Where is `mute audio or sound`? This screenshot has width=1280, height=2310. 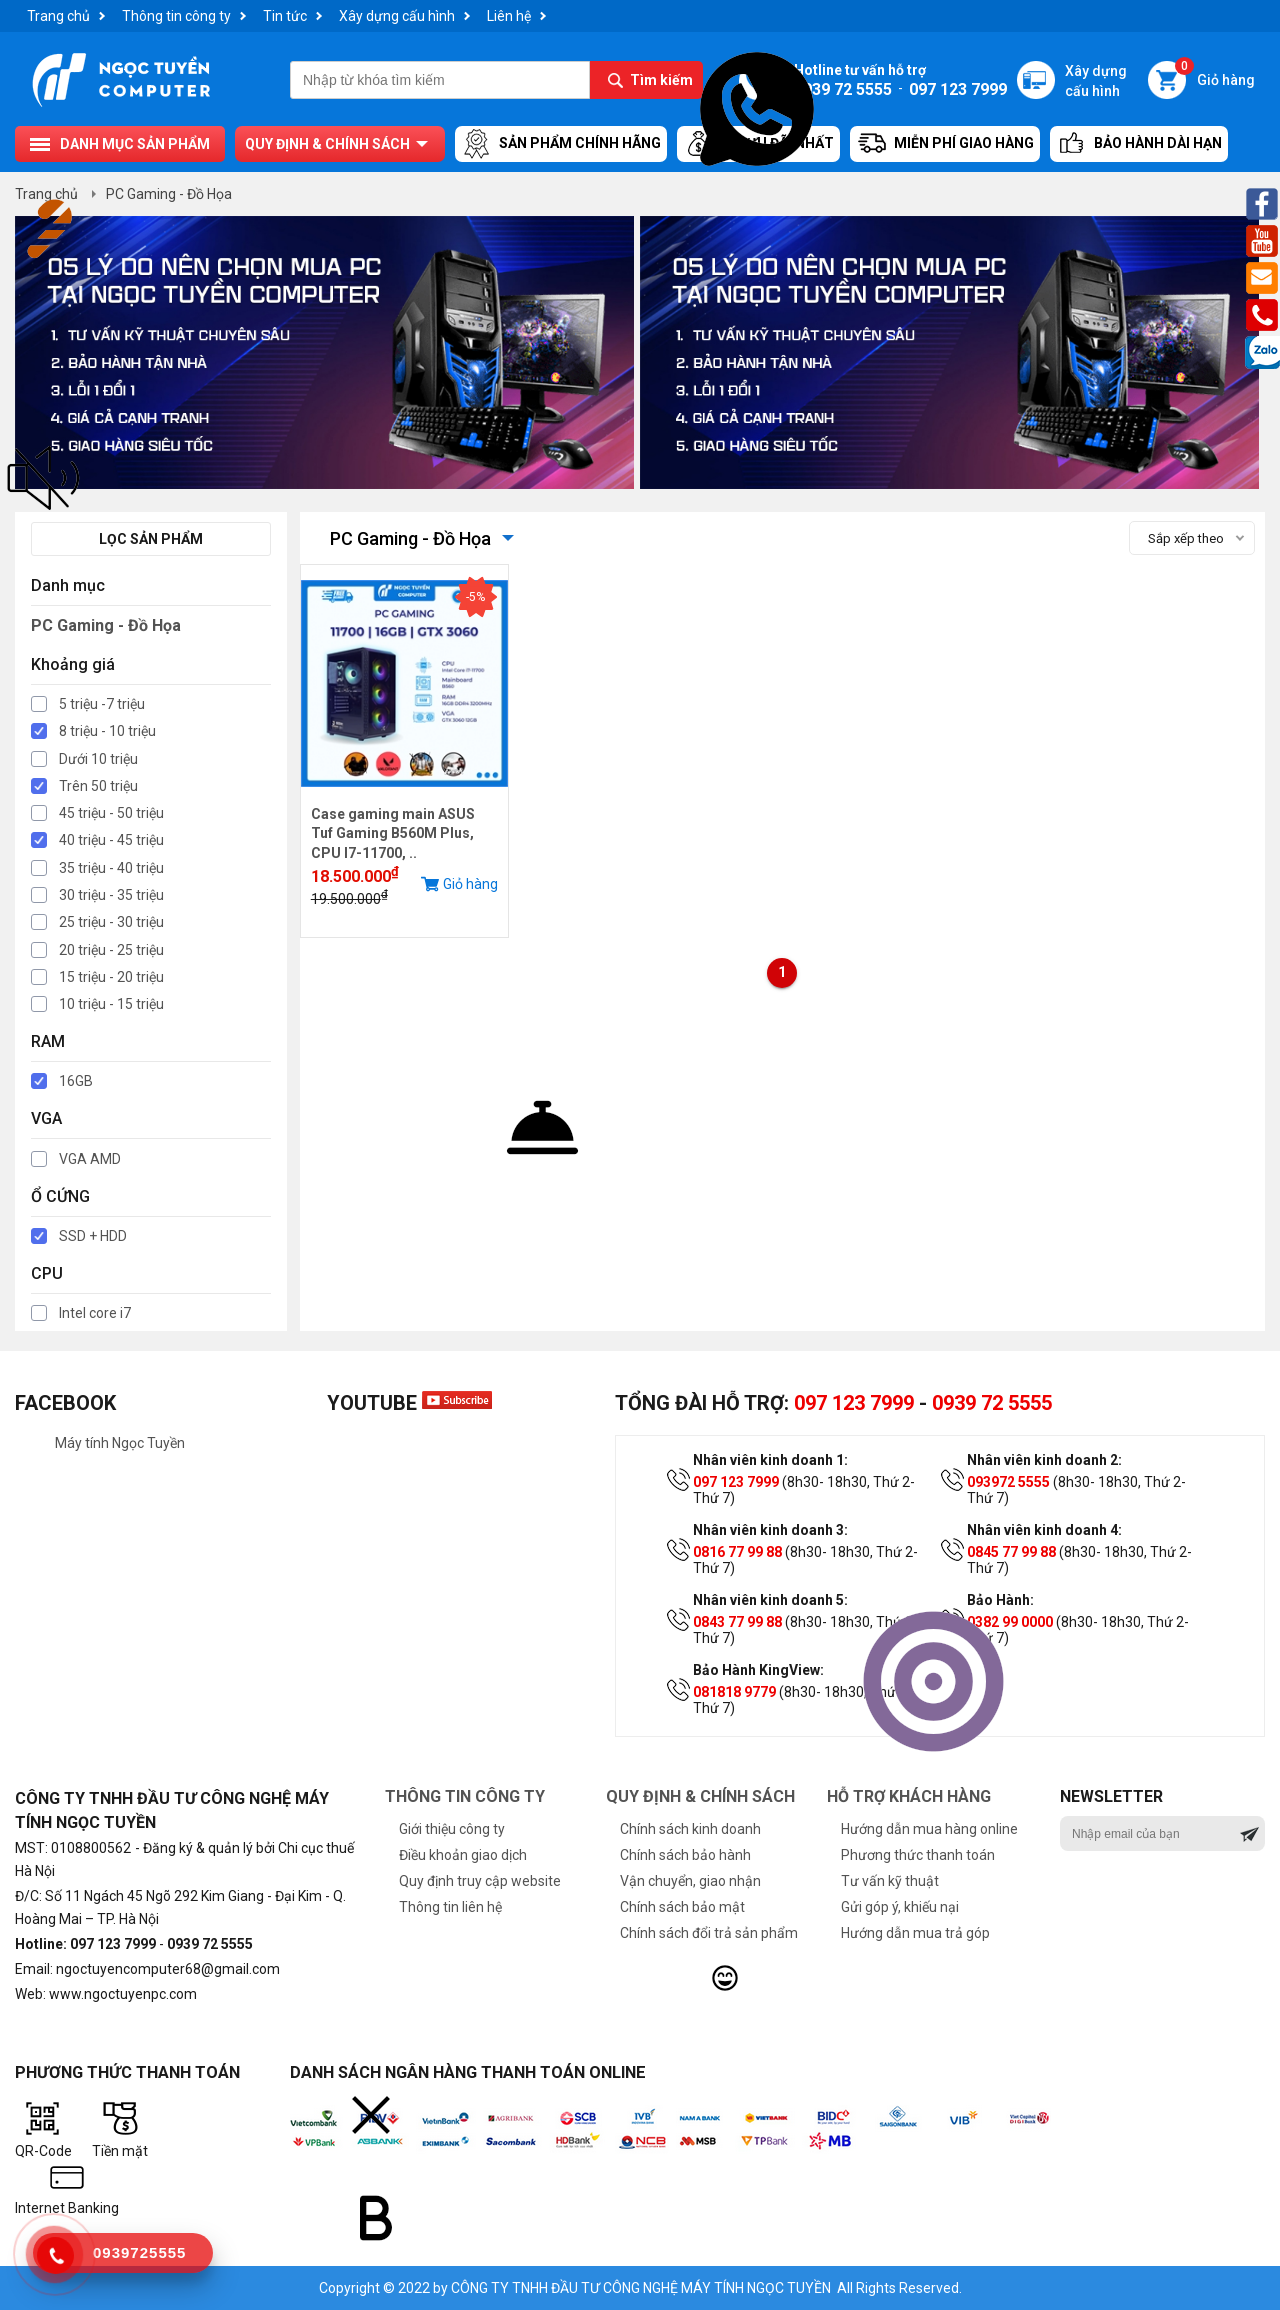
mute audio or sound is located at coordinates (42, 478).